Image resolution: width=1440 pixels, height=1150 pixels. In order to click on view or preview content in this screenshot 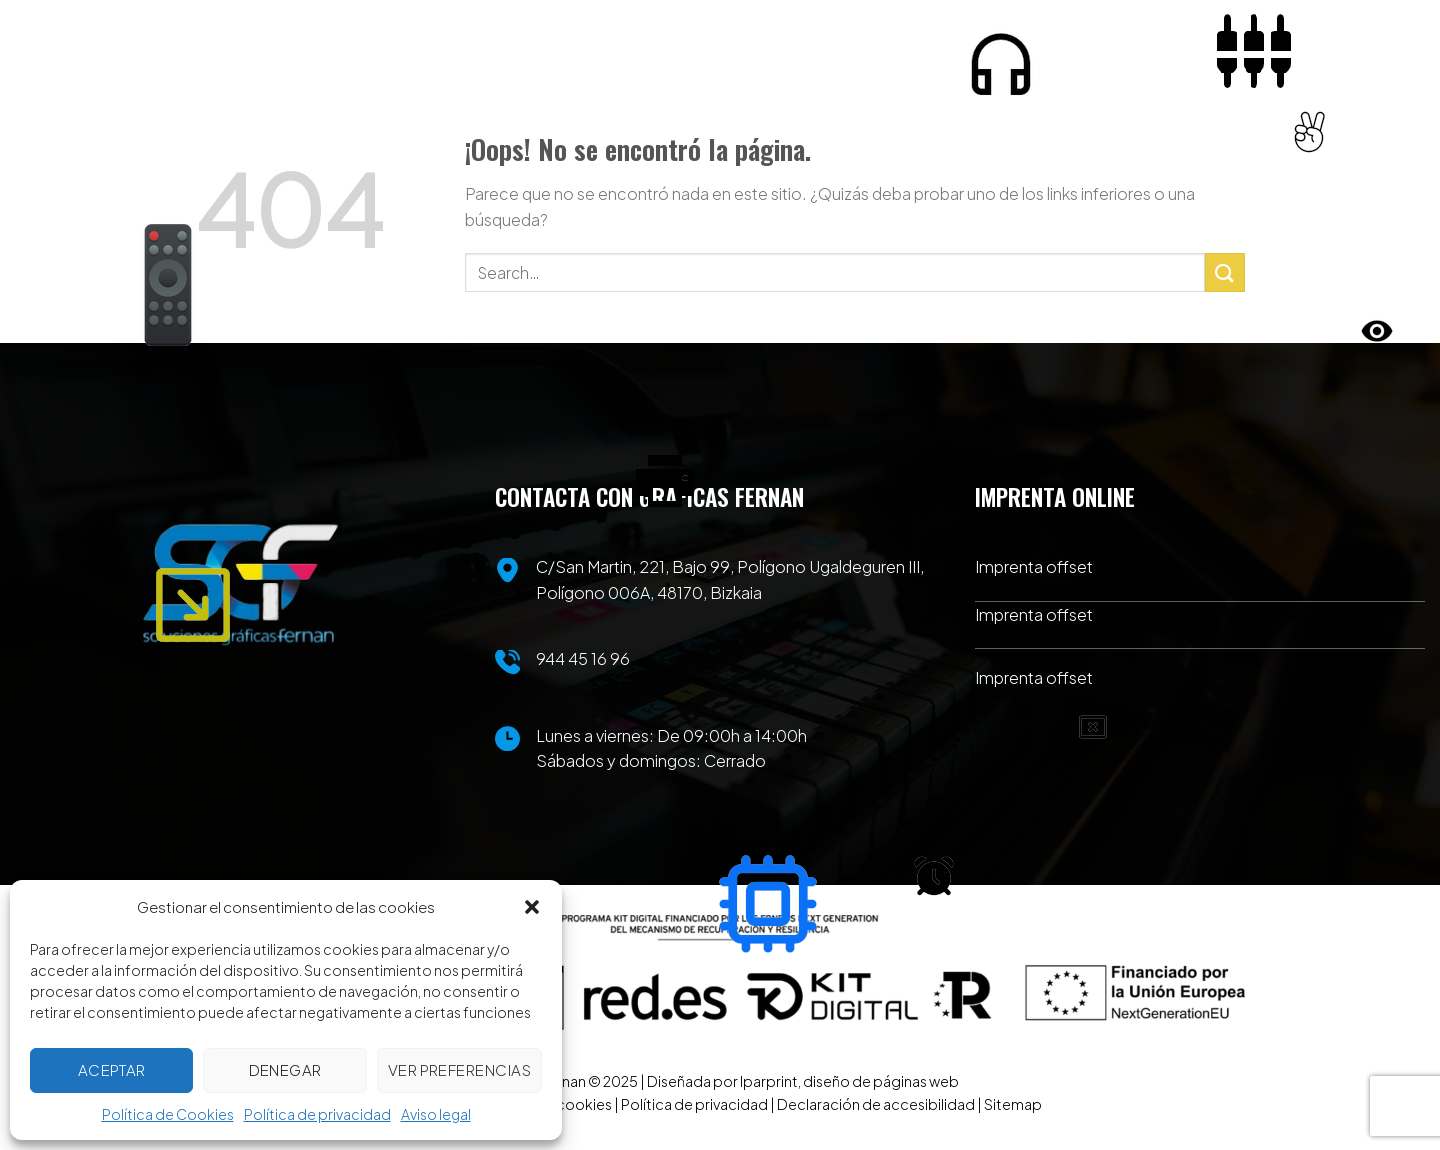, I will do `click(1377, 331)`.